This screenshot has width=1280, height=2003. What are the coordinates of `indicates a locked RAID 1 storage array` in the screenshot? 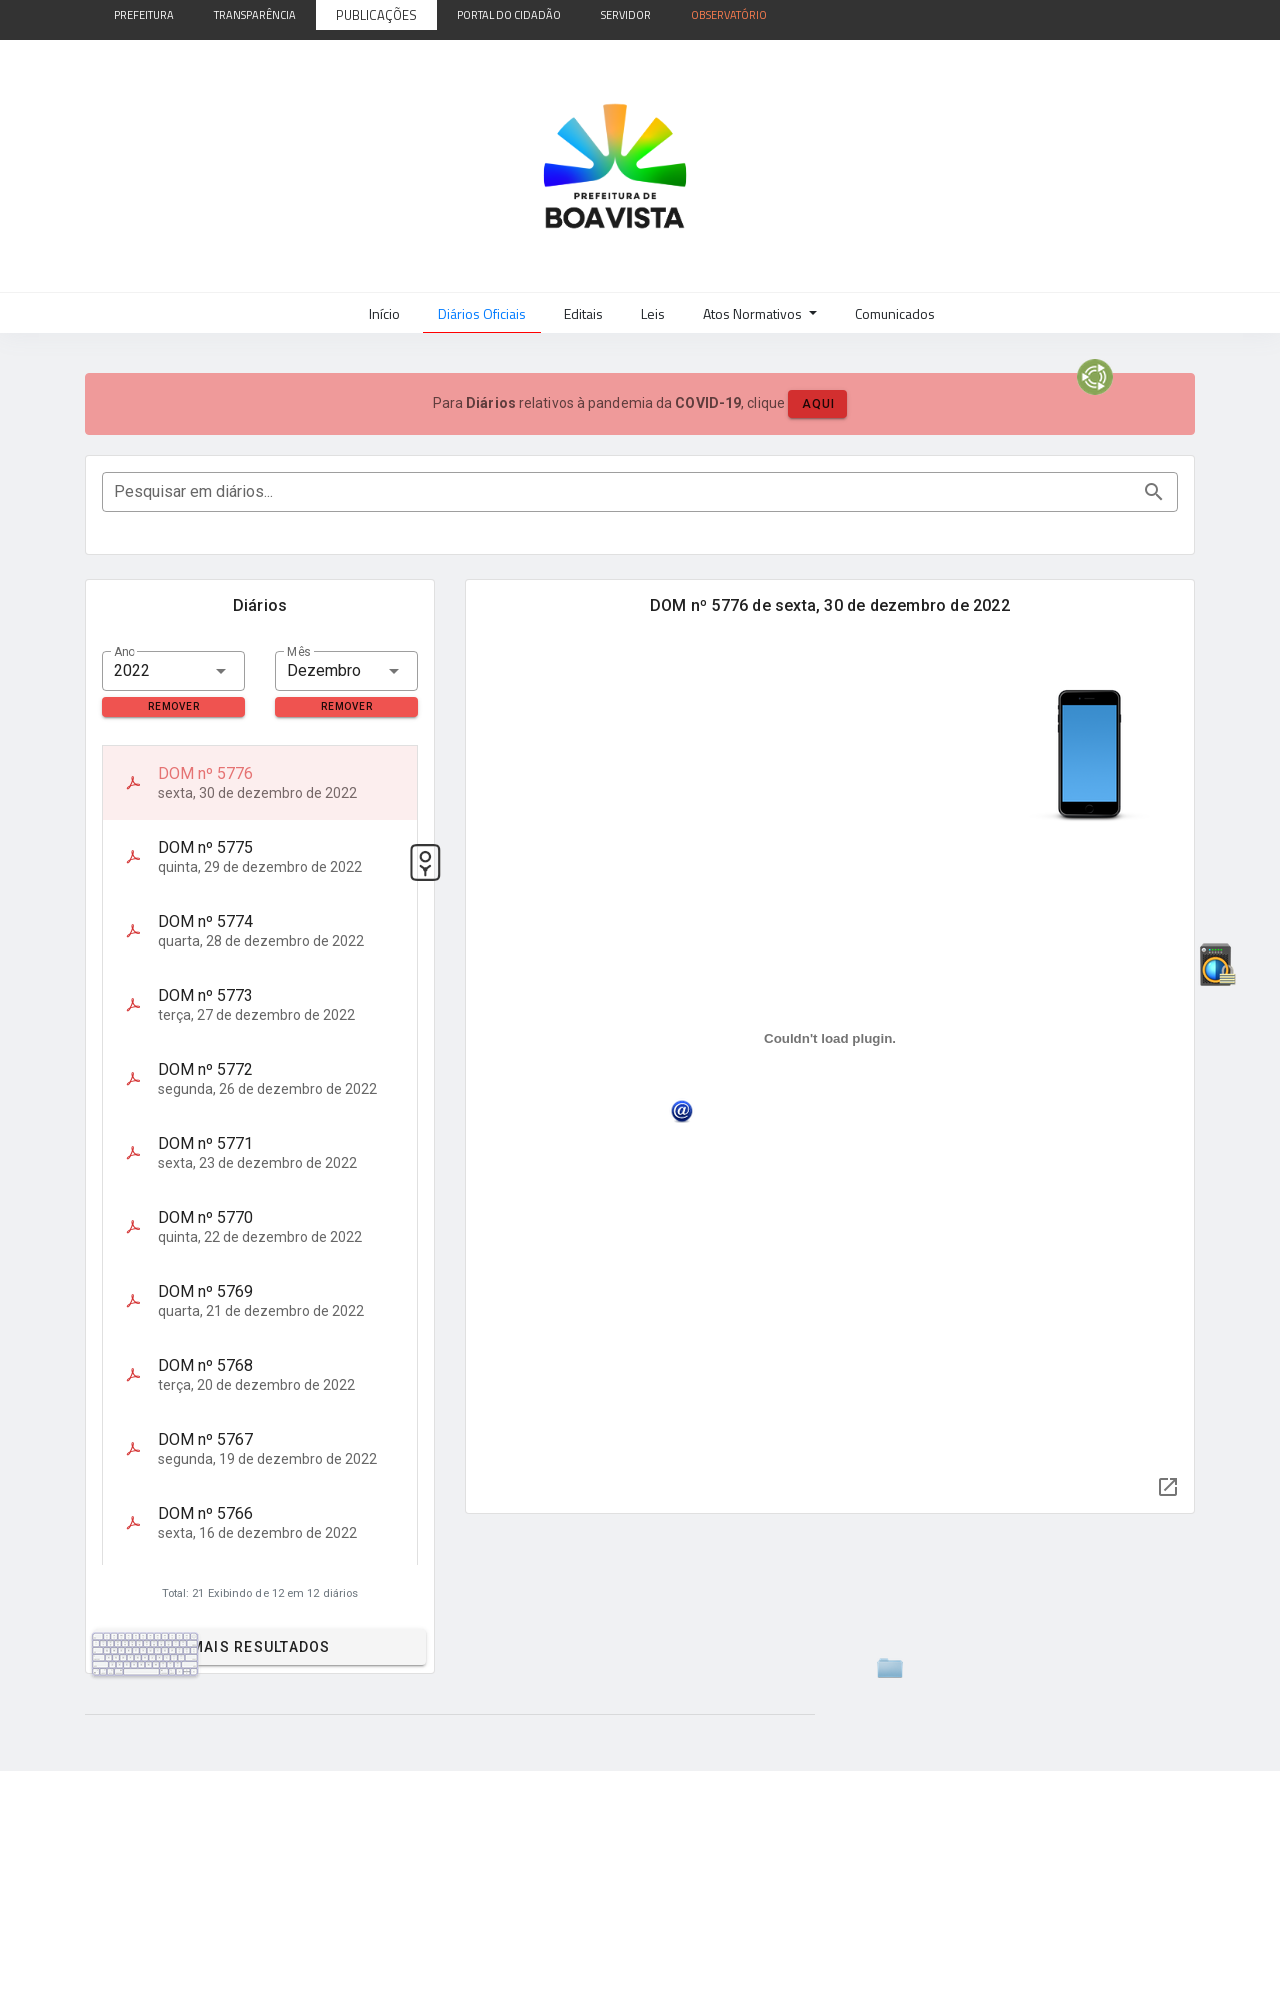 It's located at (1215, 964).